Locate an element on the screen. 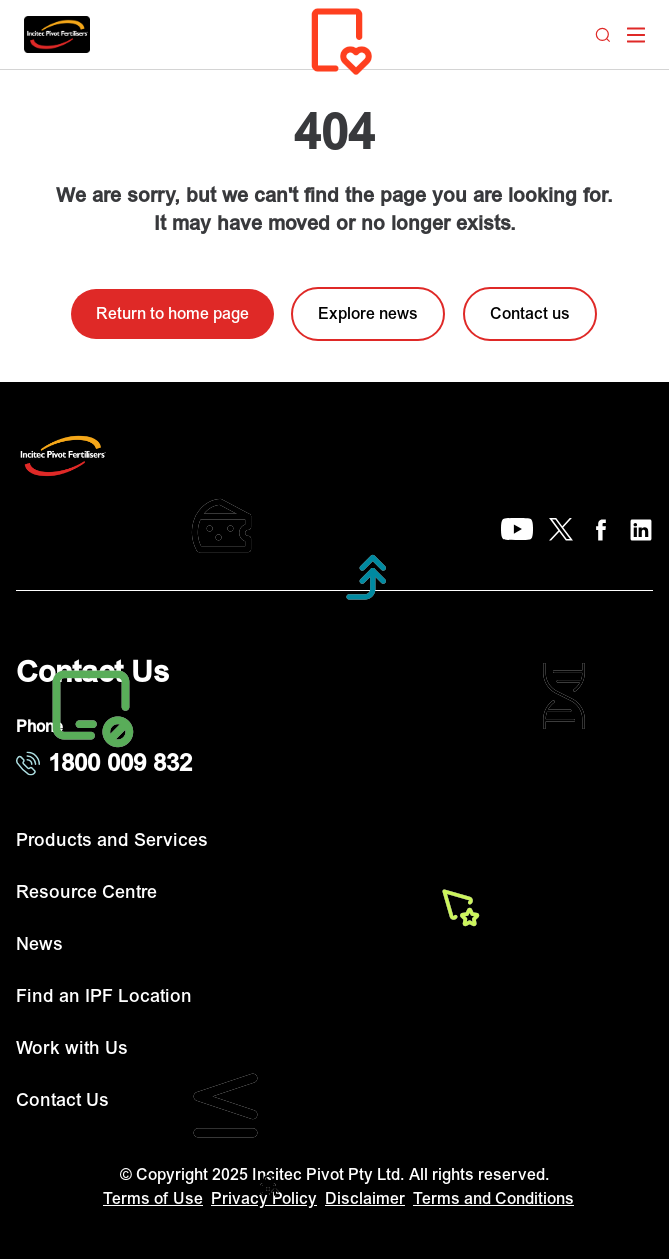  add tablet to favorites is located at coordinates (337, 40).